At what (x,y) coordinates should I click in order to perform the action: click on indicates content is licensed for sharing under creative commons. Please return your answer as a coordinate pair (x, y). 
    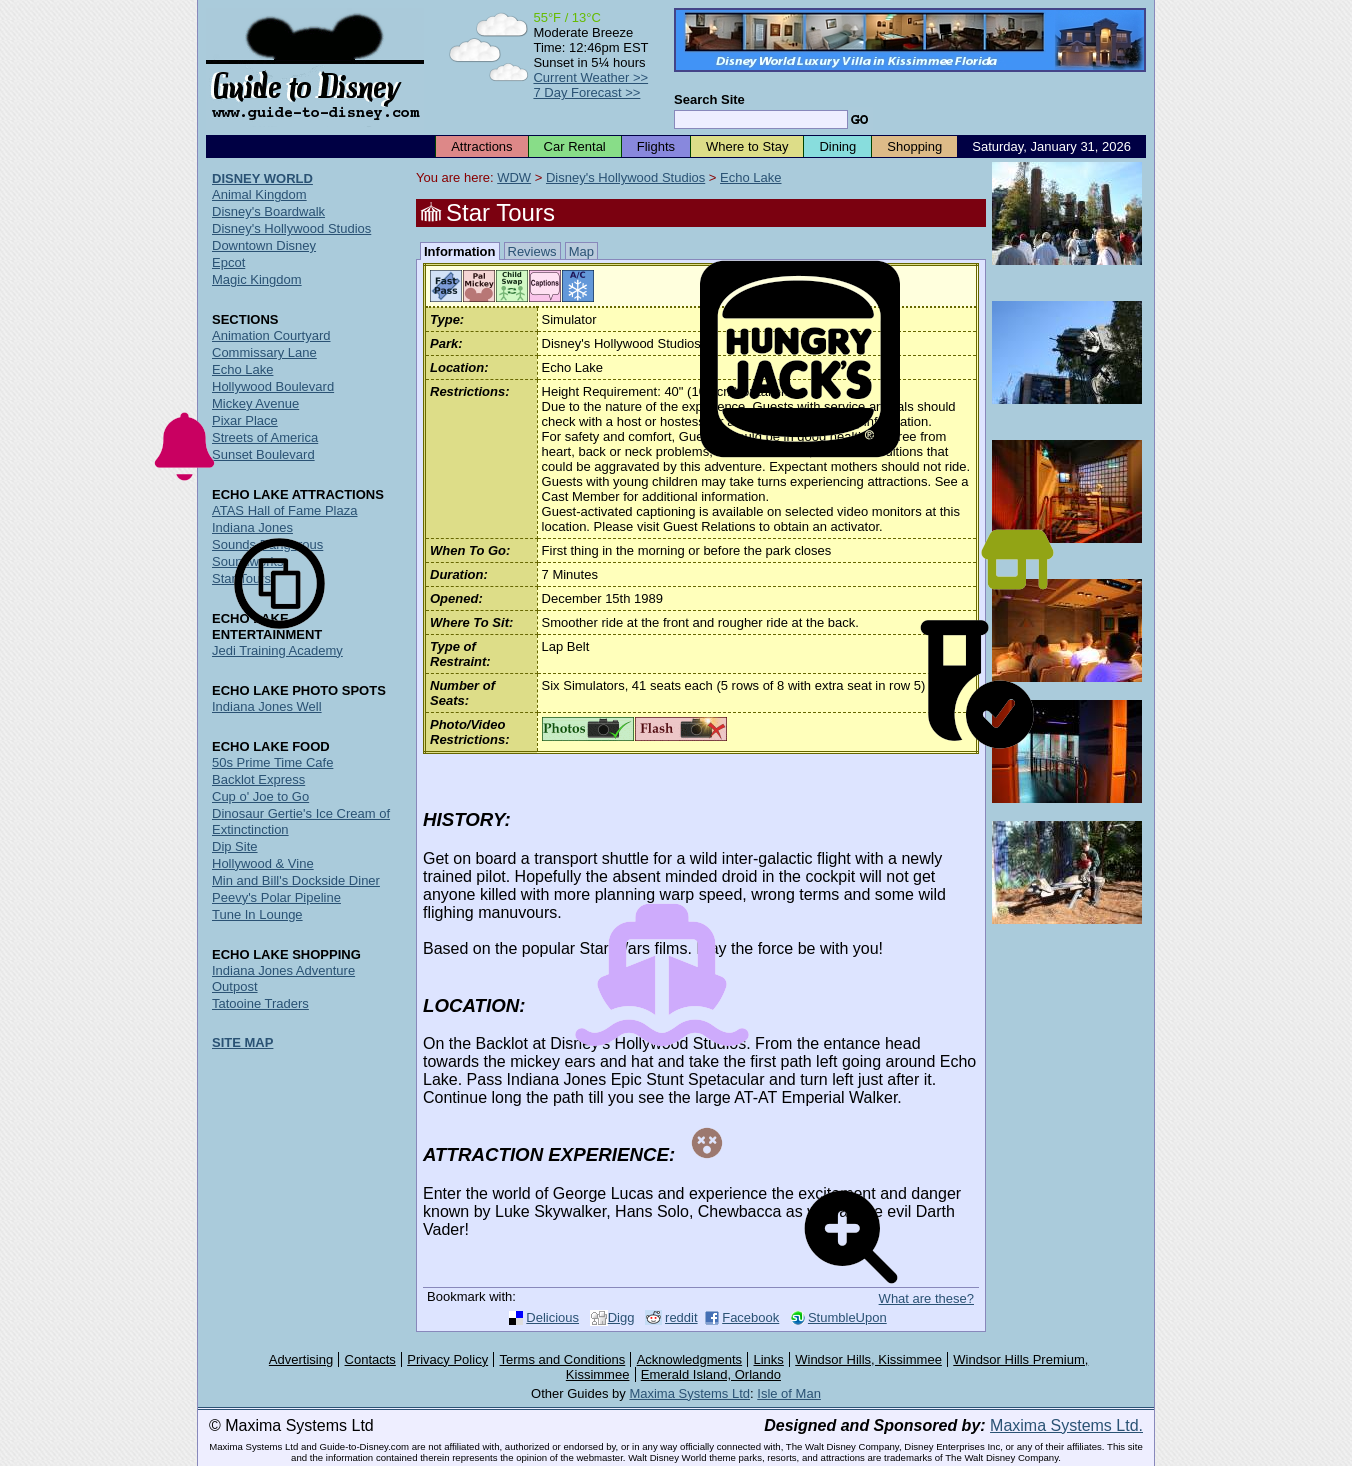
    Looking at the image, I should click on (279, 583).